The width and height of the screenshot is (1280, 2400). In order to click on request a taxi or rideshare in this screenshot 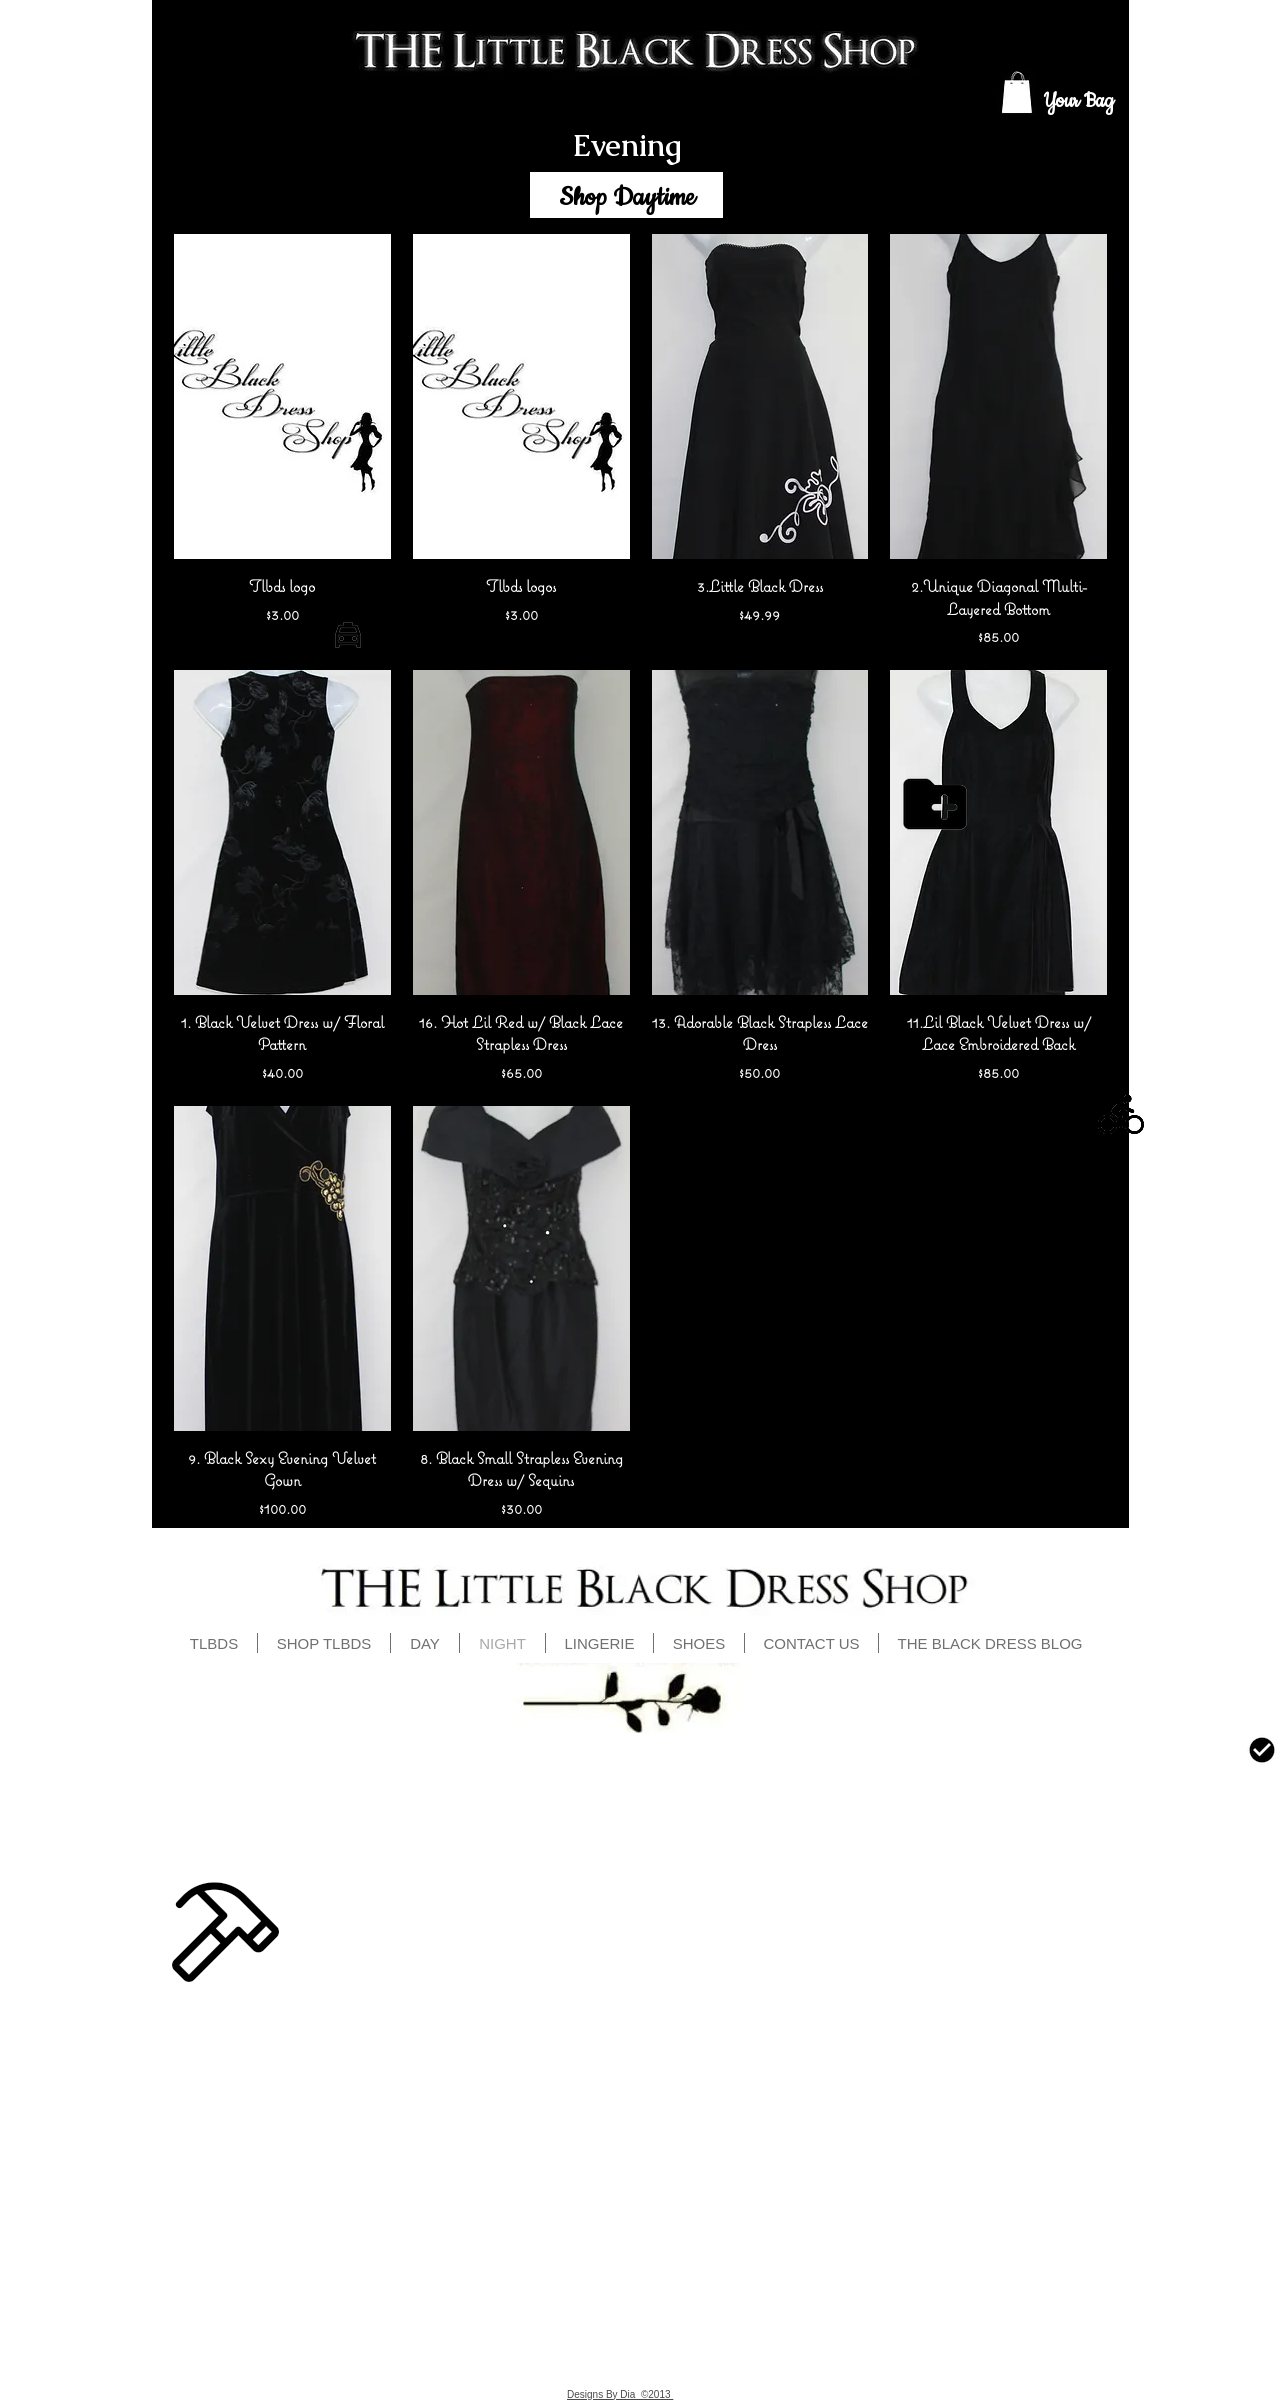, I will do `click(348, 635)`.